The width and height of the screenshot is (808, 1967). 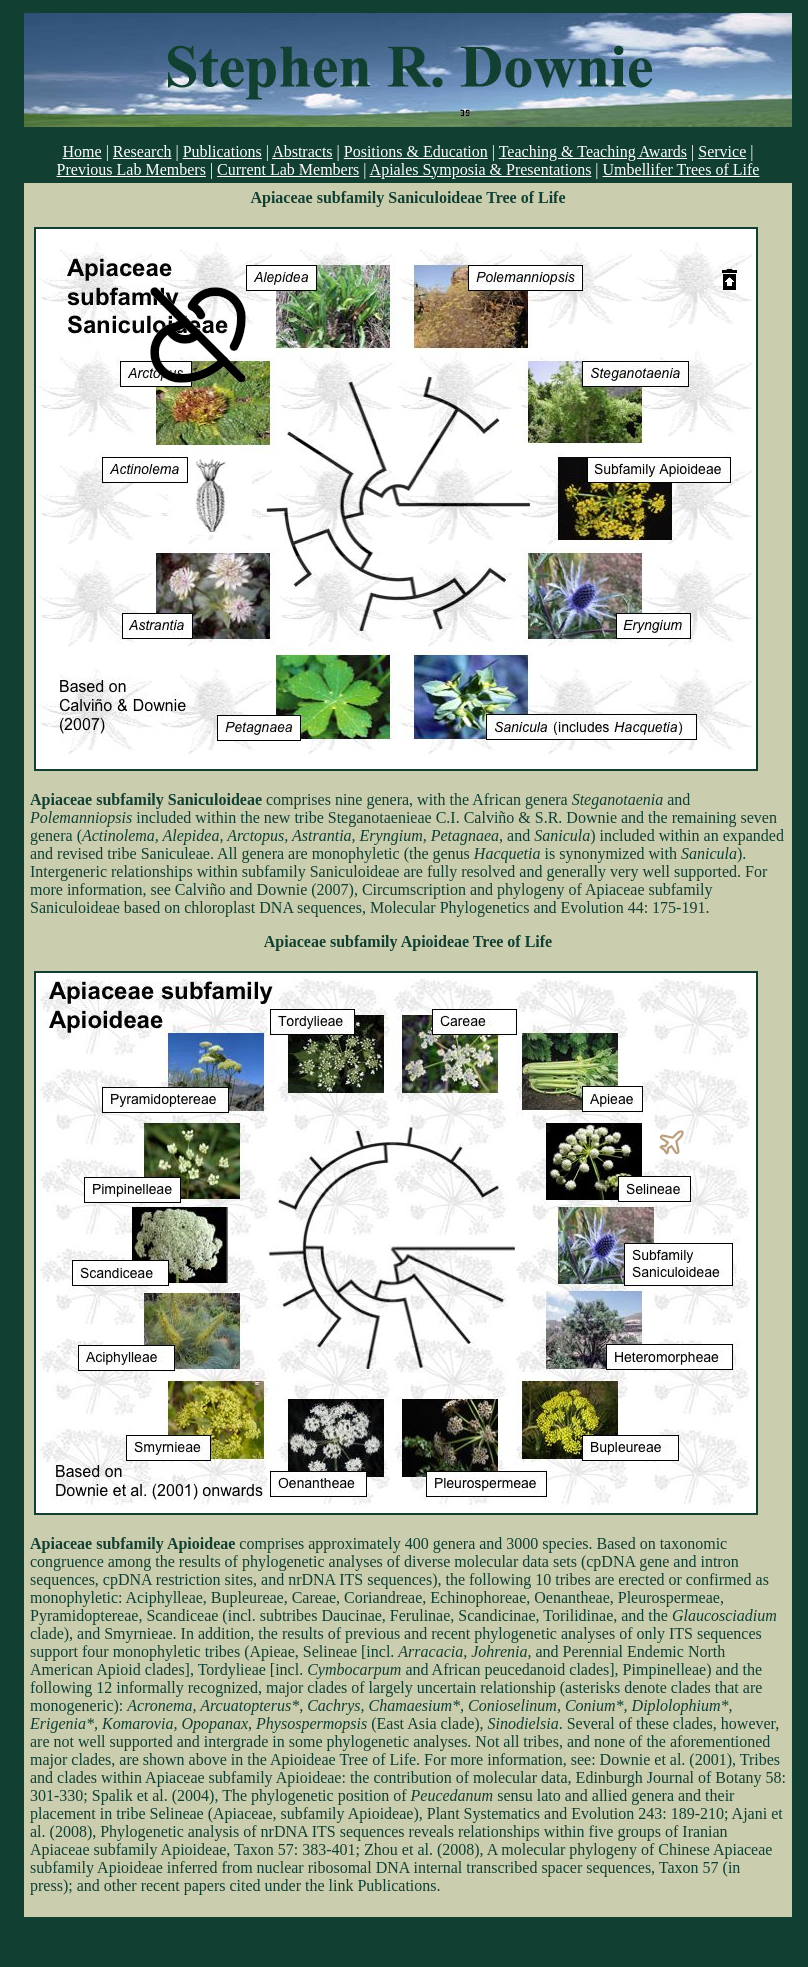 What do you see at coordinates (671, 1142) in the screenshot?
I see `enable airplane mode` at bounding box center [671, 1142].